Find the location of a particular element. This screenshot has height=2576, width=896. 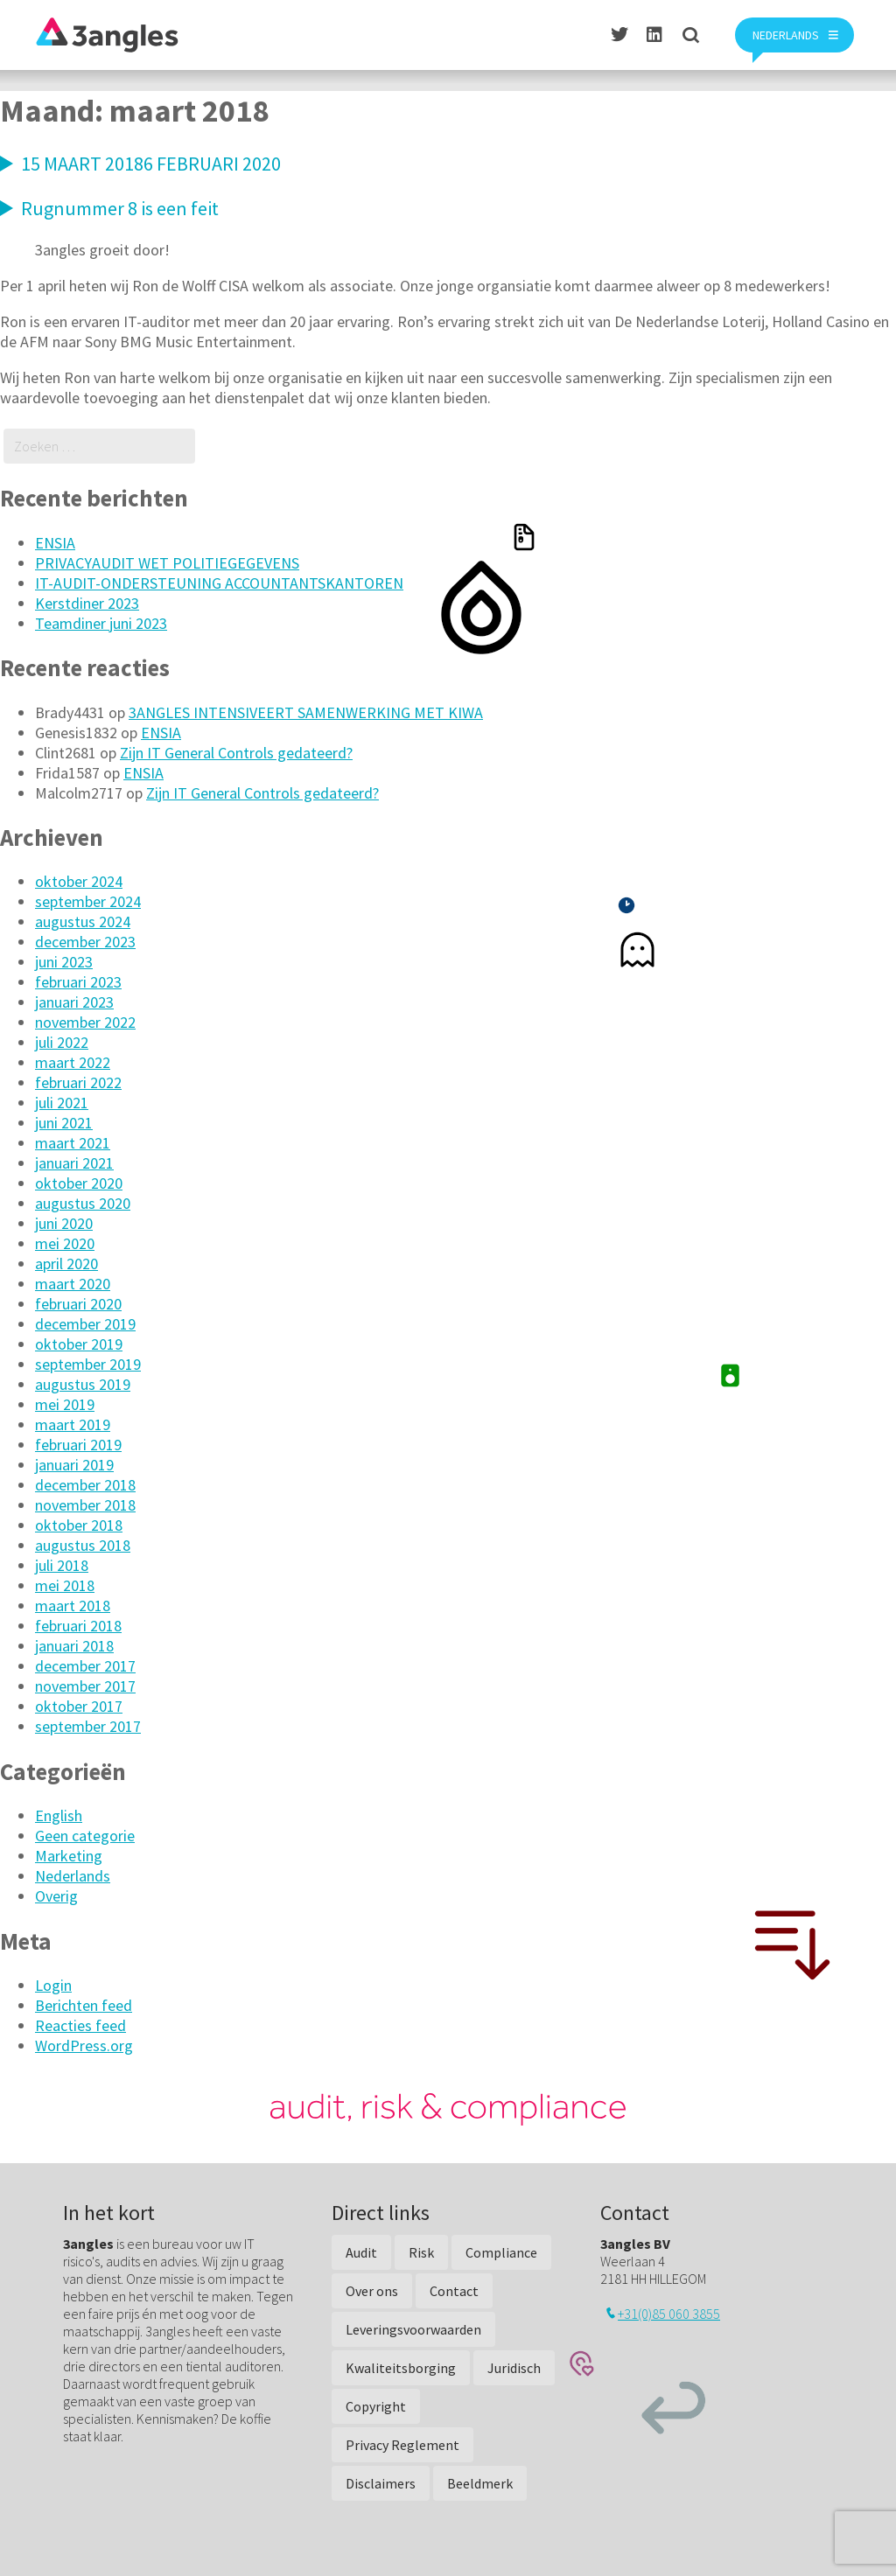

indicates the current time or timestamp is located at coordinates (626, 905).